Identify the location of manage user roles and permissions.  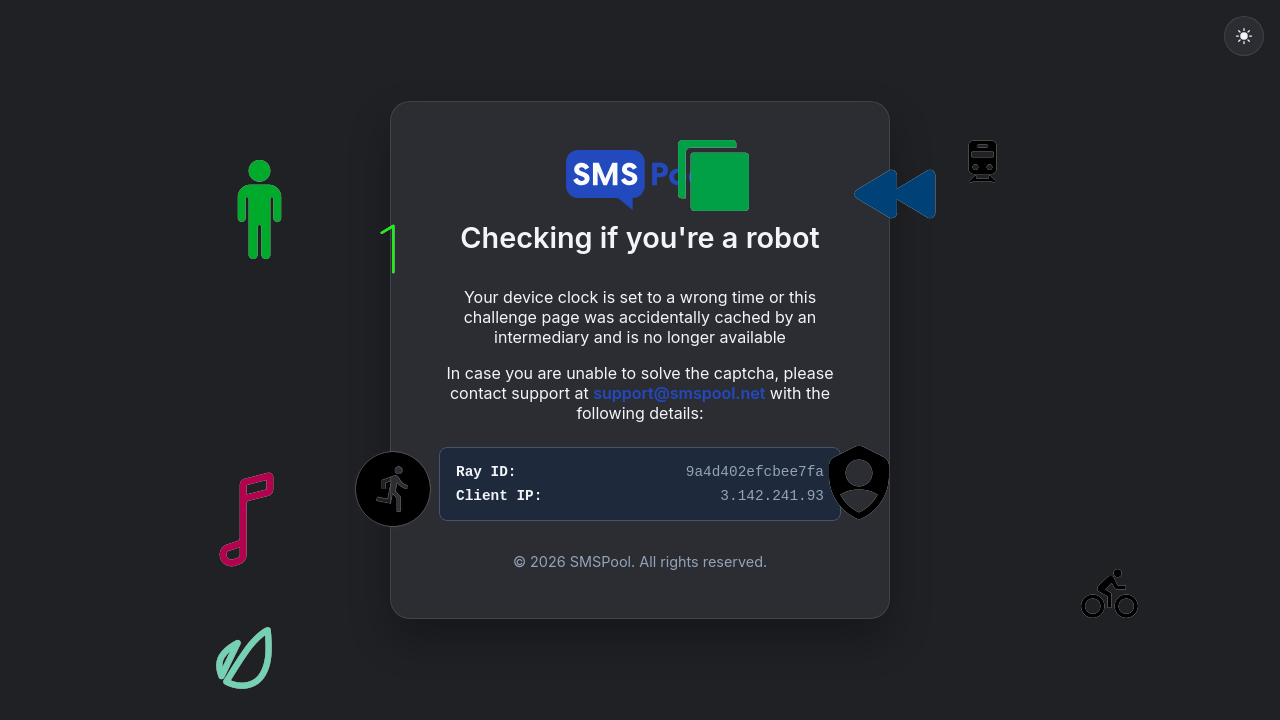
(859, 483).